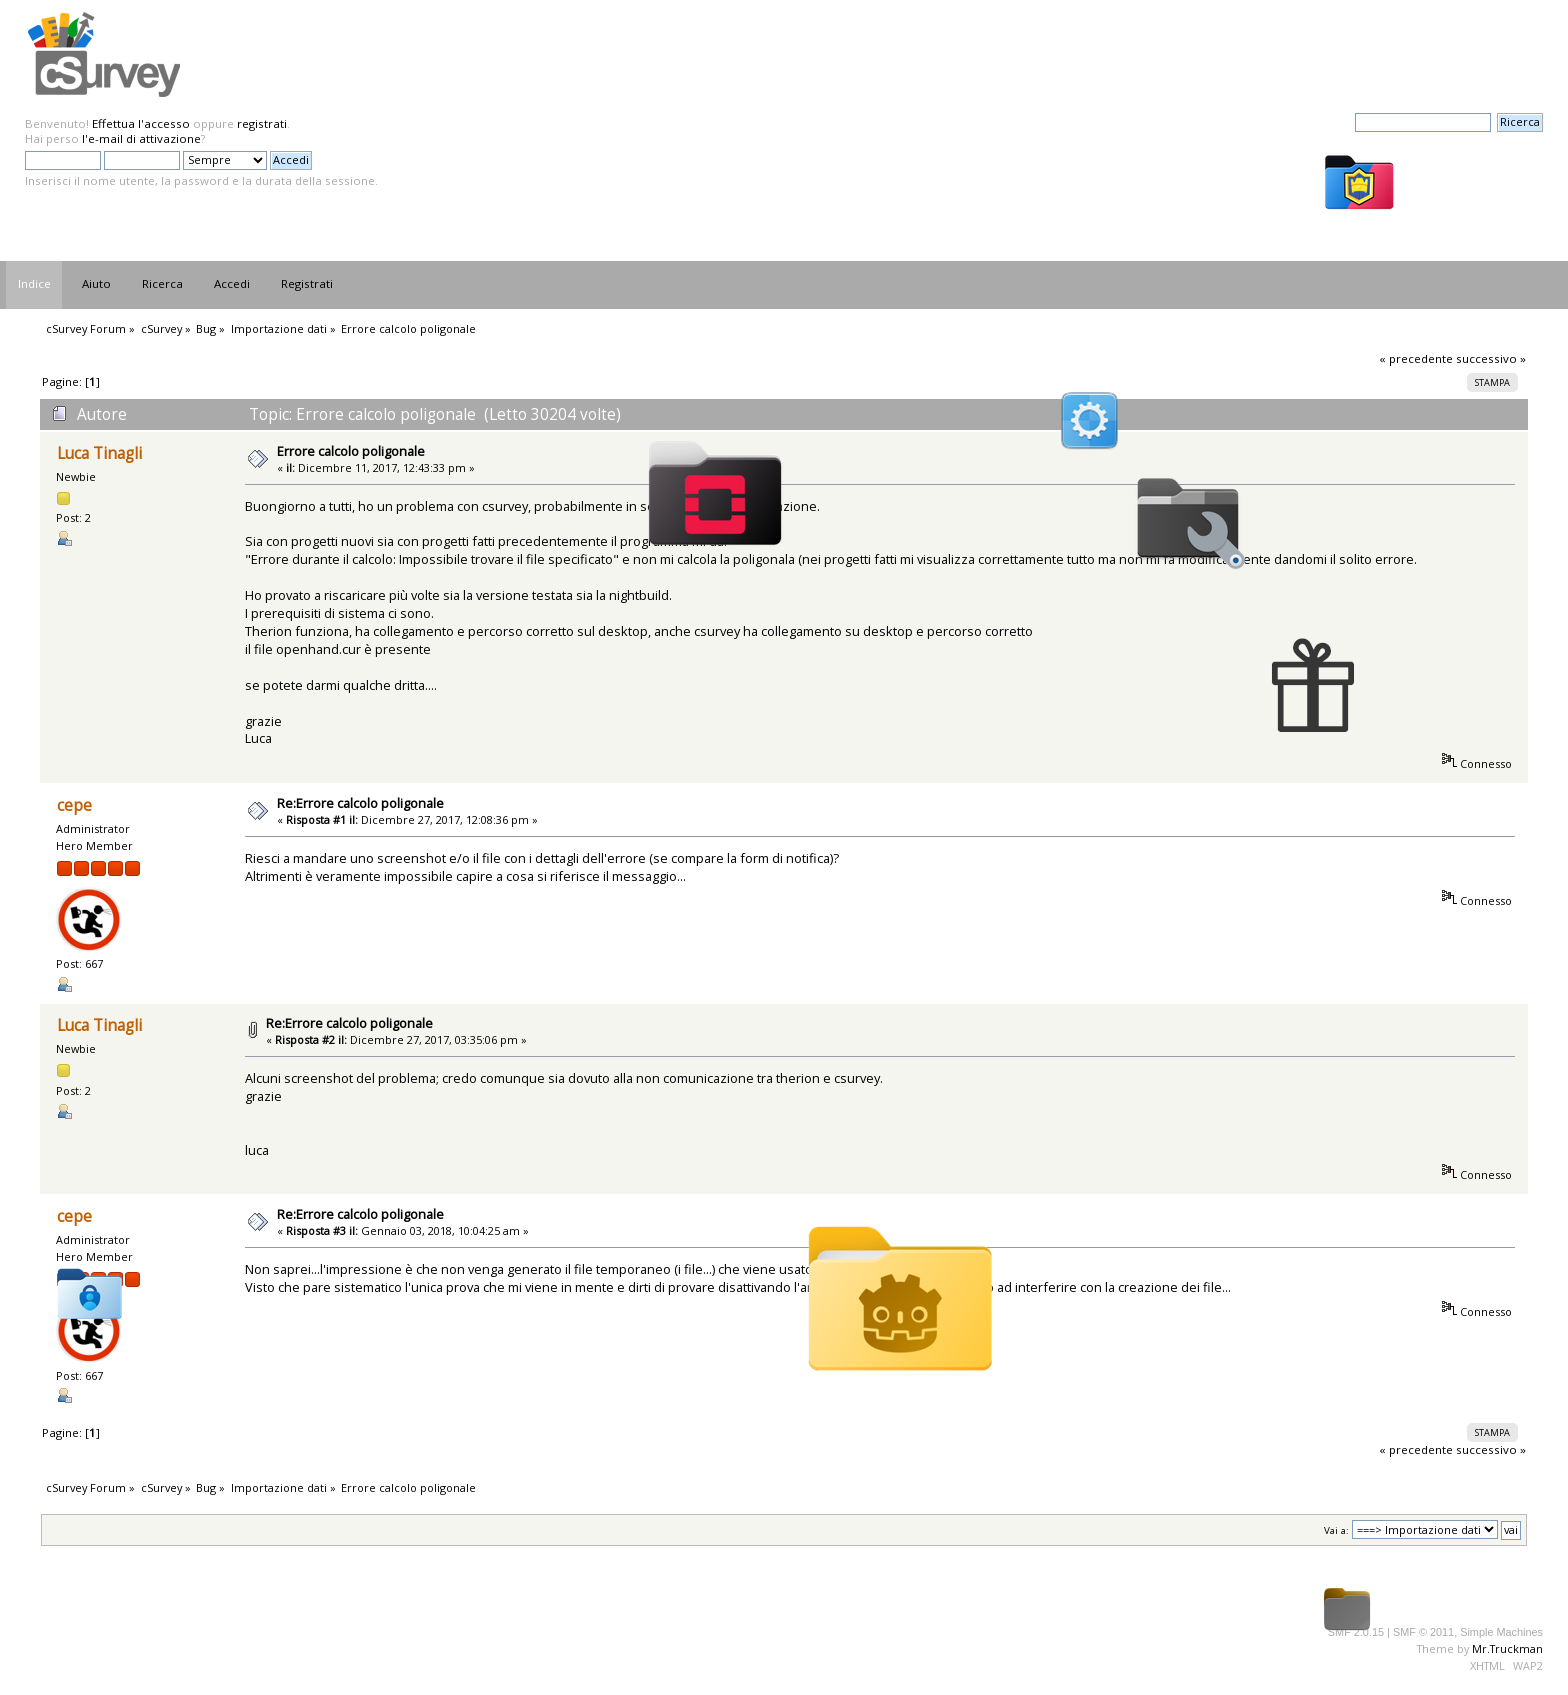 This screenshot has width=1568, height=1695. Describe the element at coordinates (1359, 184) in the screenshot. I see `open clash royale game files folder` at that location.